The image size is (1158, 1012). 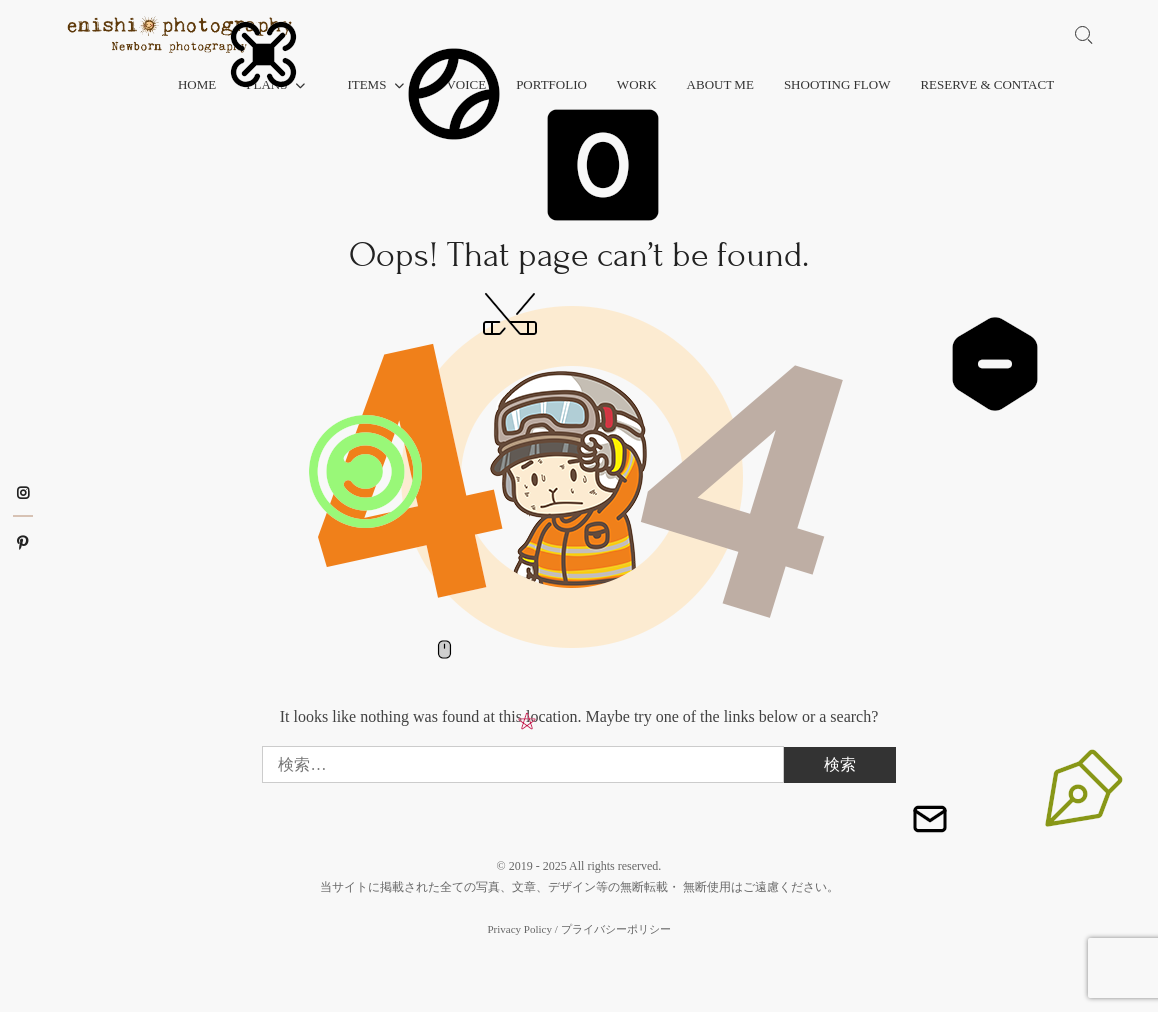 I want to click on remove item from collection, so click(x=995, y=364).